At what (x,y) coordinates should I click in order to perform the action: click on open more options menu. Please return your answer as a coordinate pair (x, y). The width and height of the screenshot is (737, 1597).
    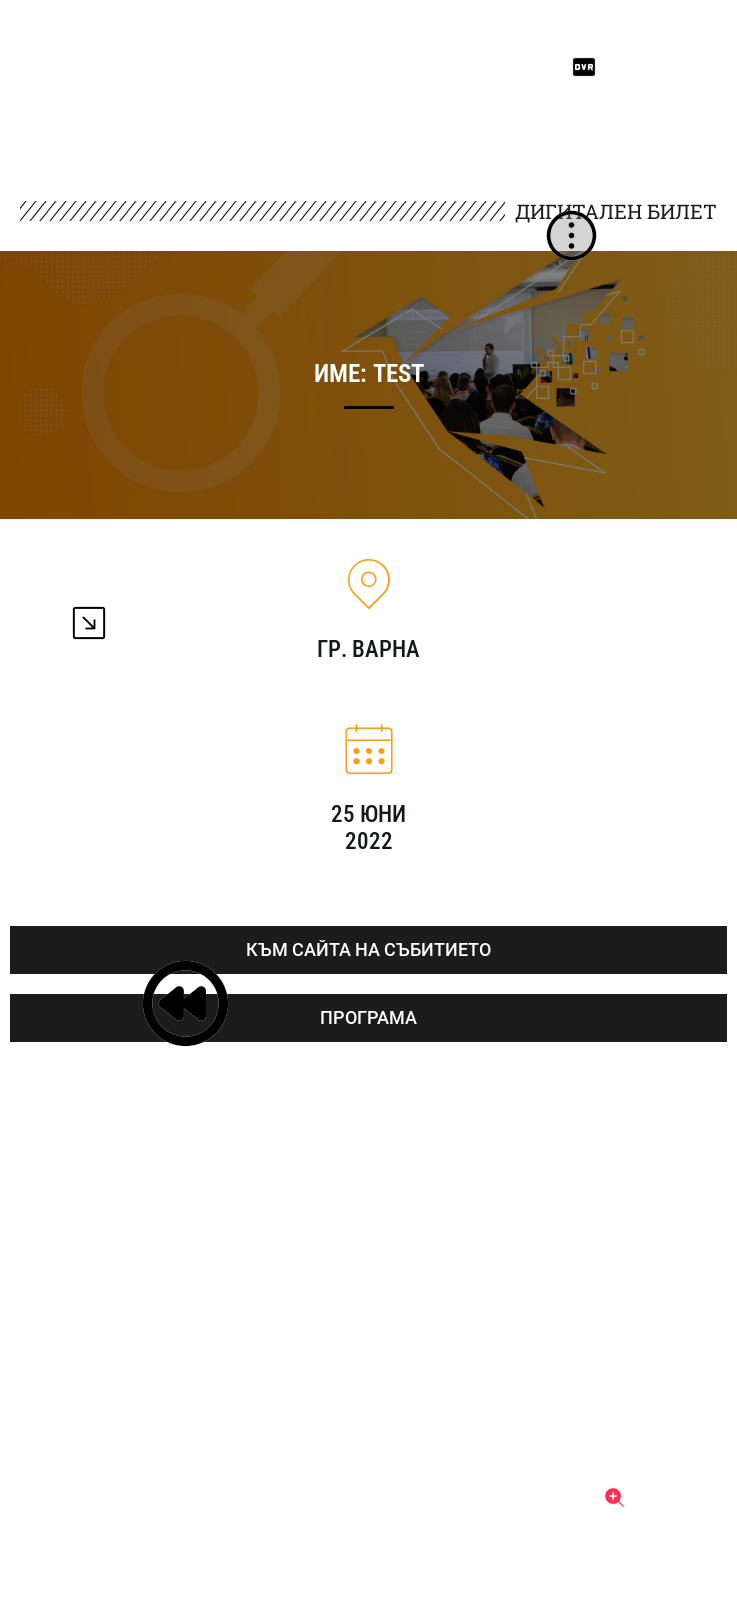
    Looking at the image, I should click on (571, 235).